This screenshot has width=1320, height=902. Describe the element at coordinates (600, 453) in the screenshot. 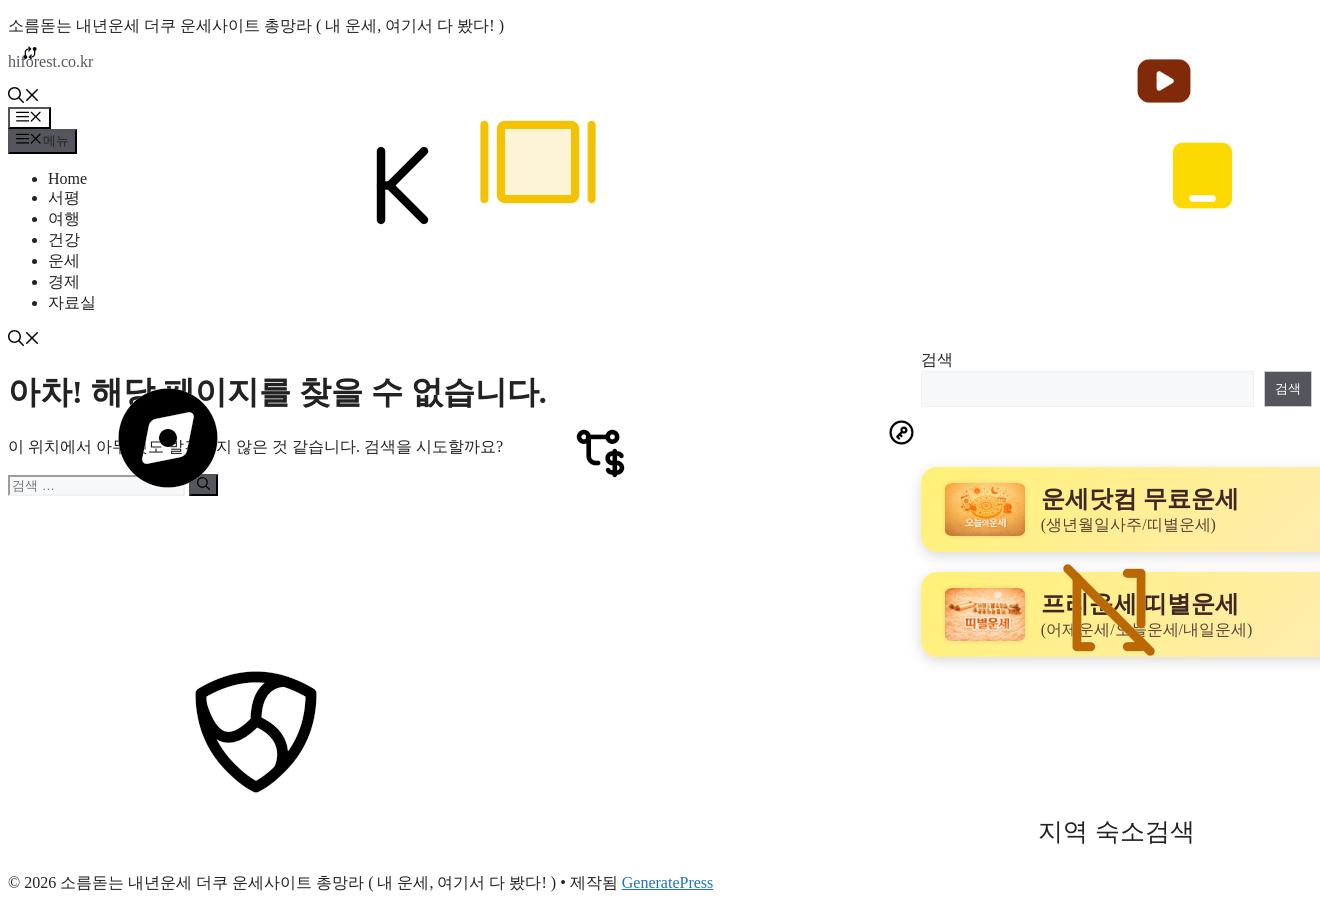

I see `view transaction history` at that location.